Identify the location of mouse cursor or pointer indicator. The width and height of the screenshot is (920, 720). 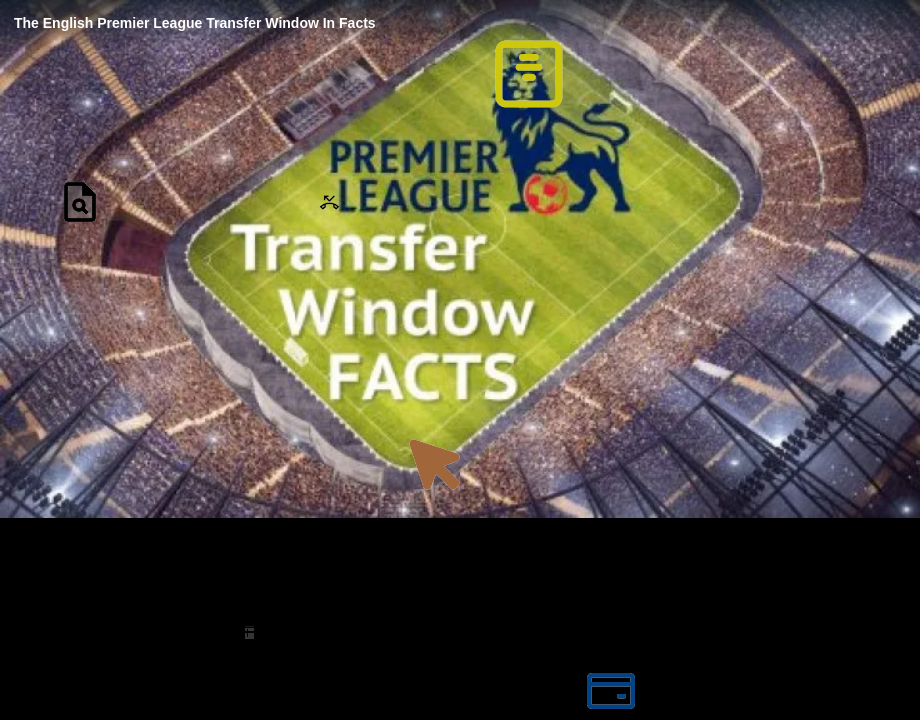
(434, 464).